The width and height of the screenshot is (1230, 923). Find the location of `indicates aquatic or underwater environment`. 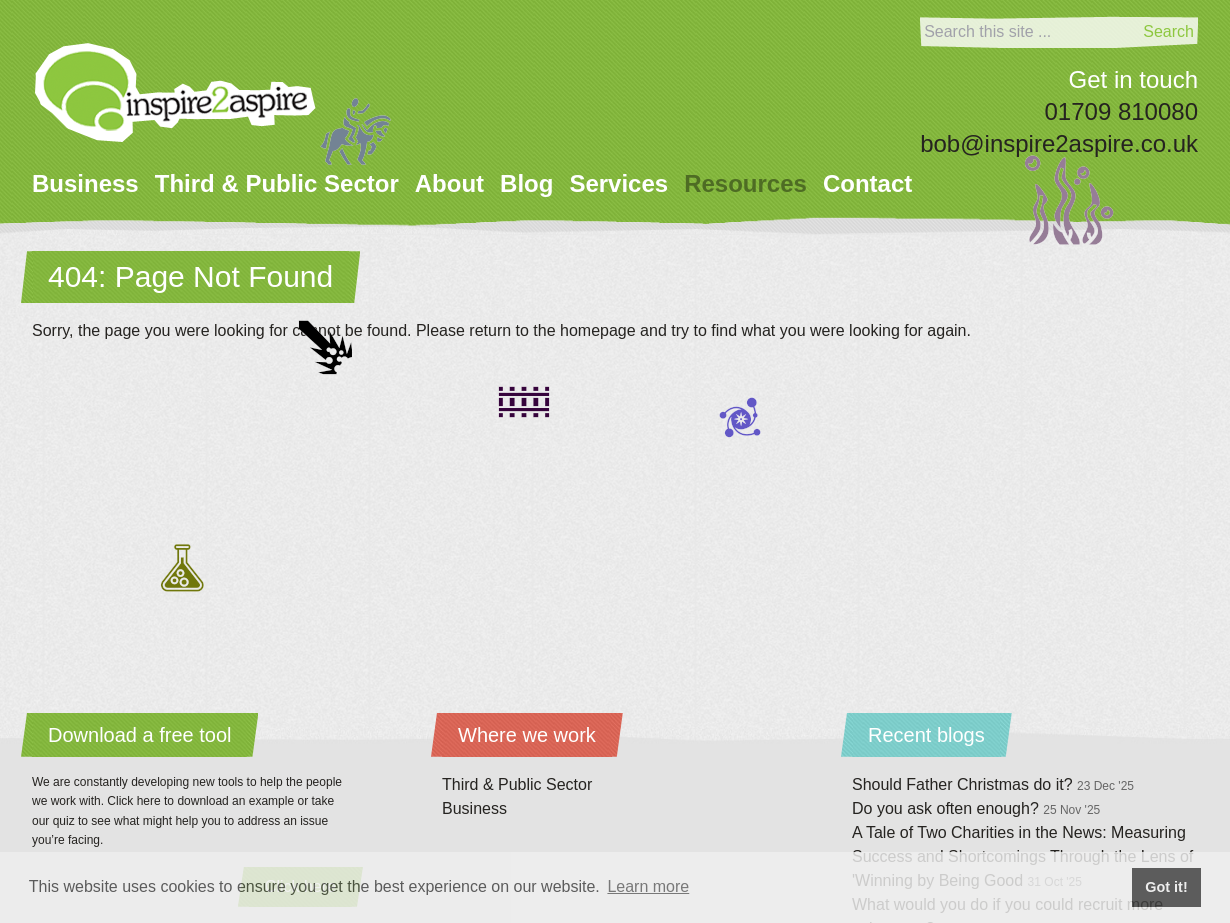

indicates aquatic or underwater environment is located at coordinates (1069, 200).